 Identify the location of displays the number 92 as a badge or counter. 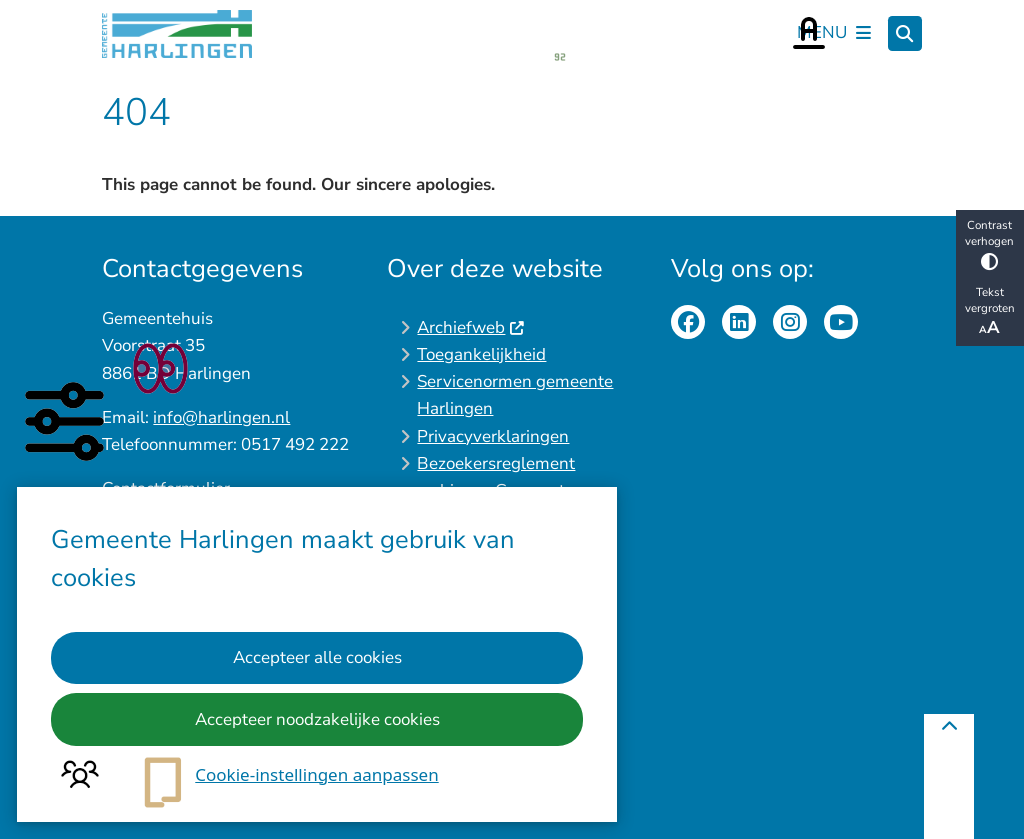
(560, 57).